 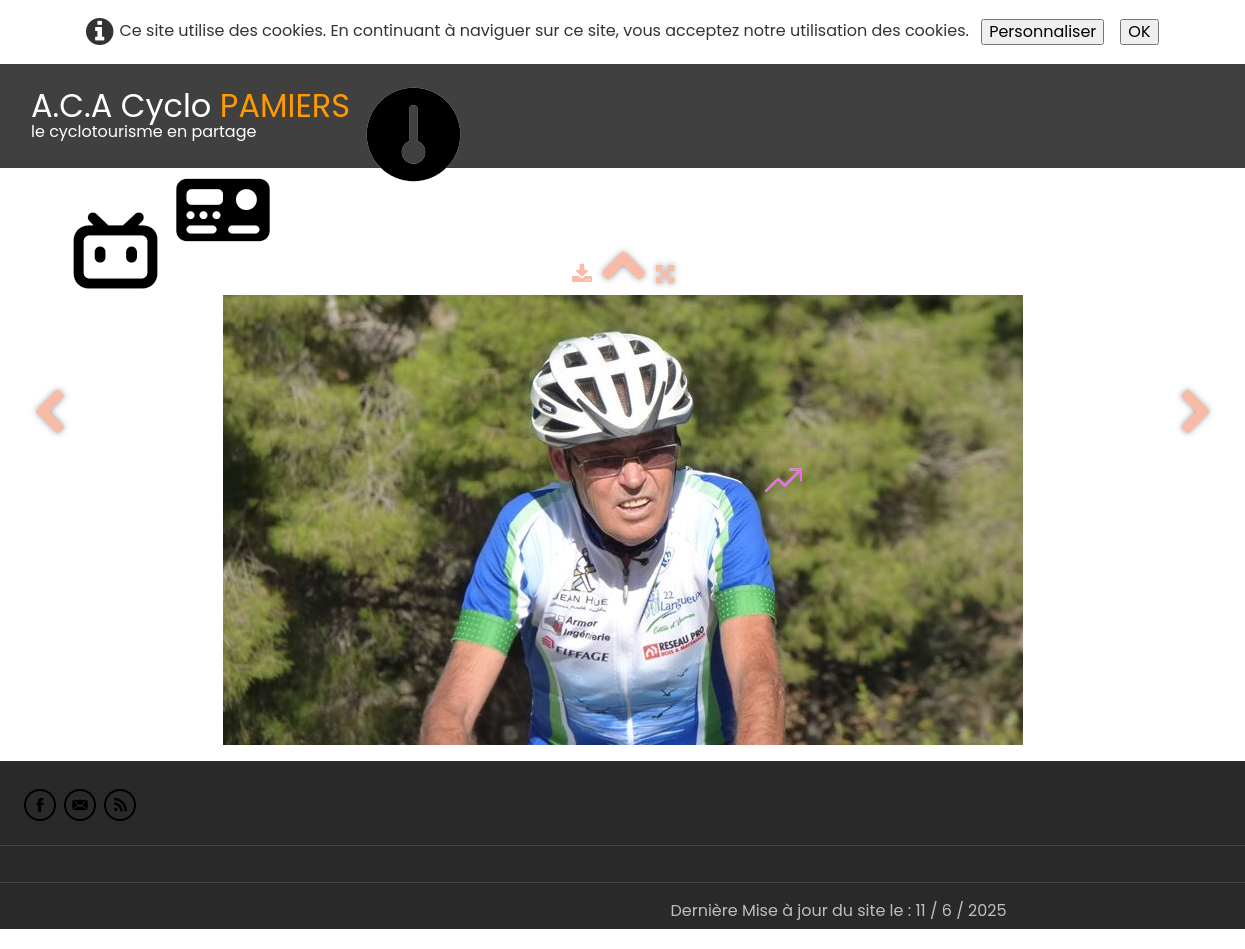 I want to click on view current speed or performance metrics, so click(x=413, y=134).